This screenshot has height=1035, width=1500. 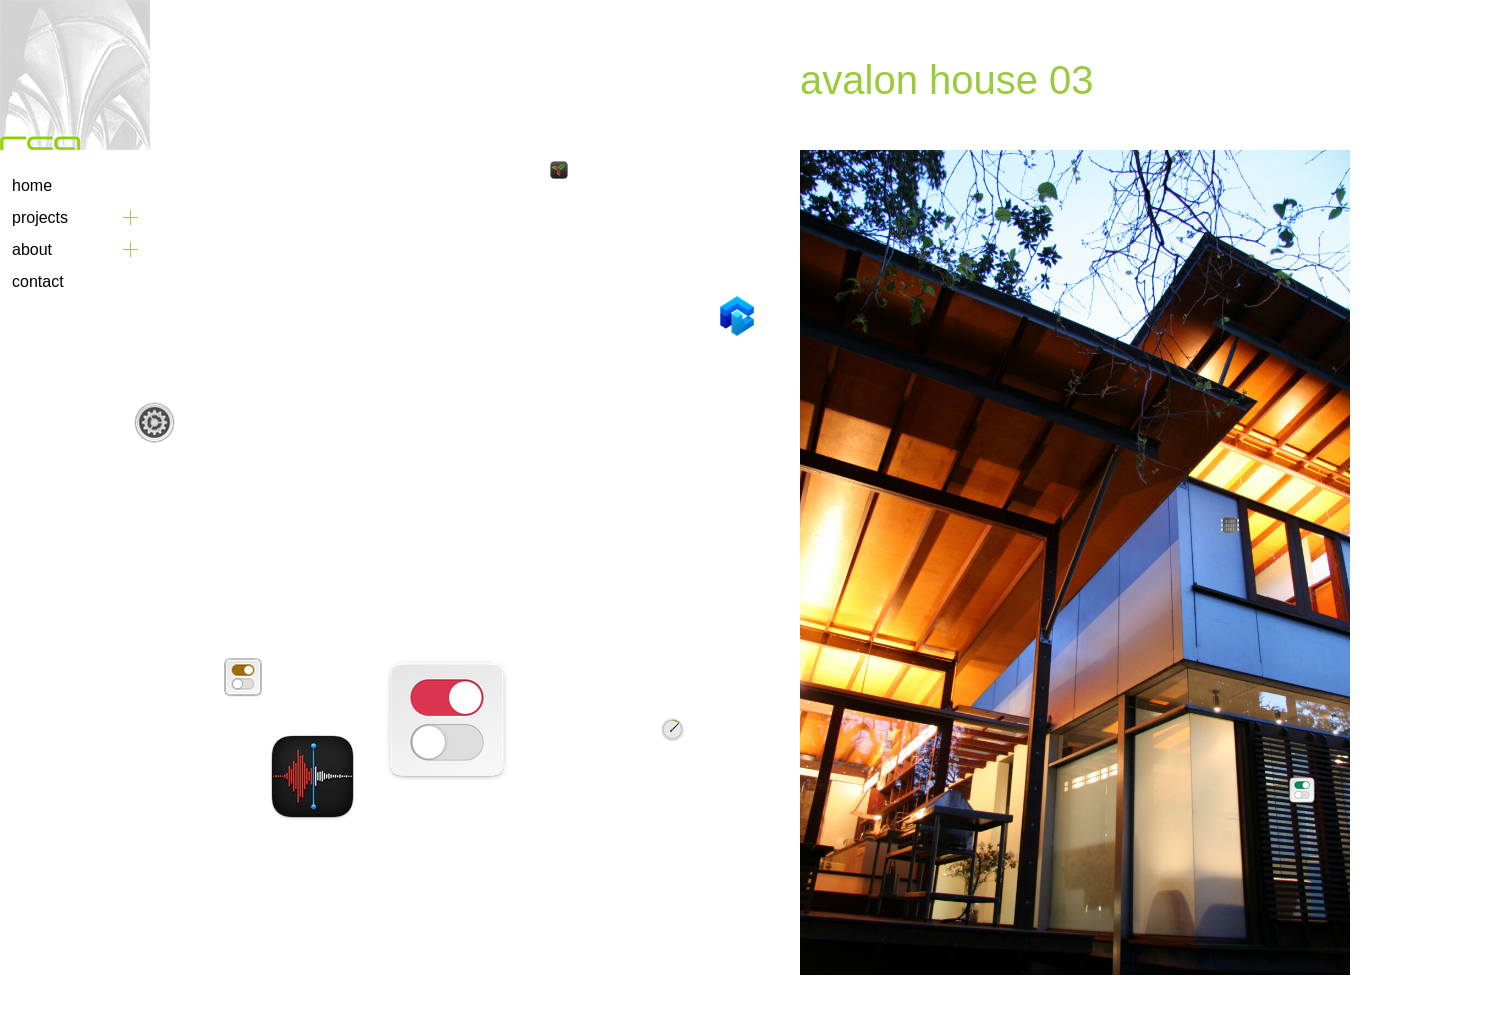 What do you see at coordinates (312, 776) in the screenshot?
I see `open the voice memos app` at bounding box center [312, 776].